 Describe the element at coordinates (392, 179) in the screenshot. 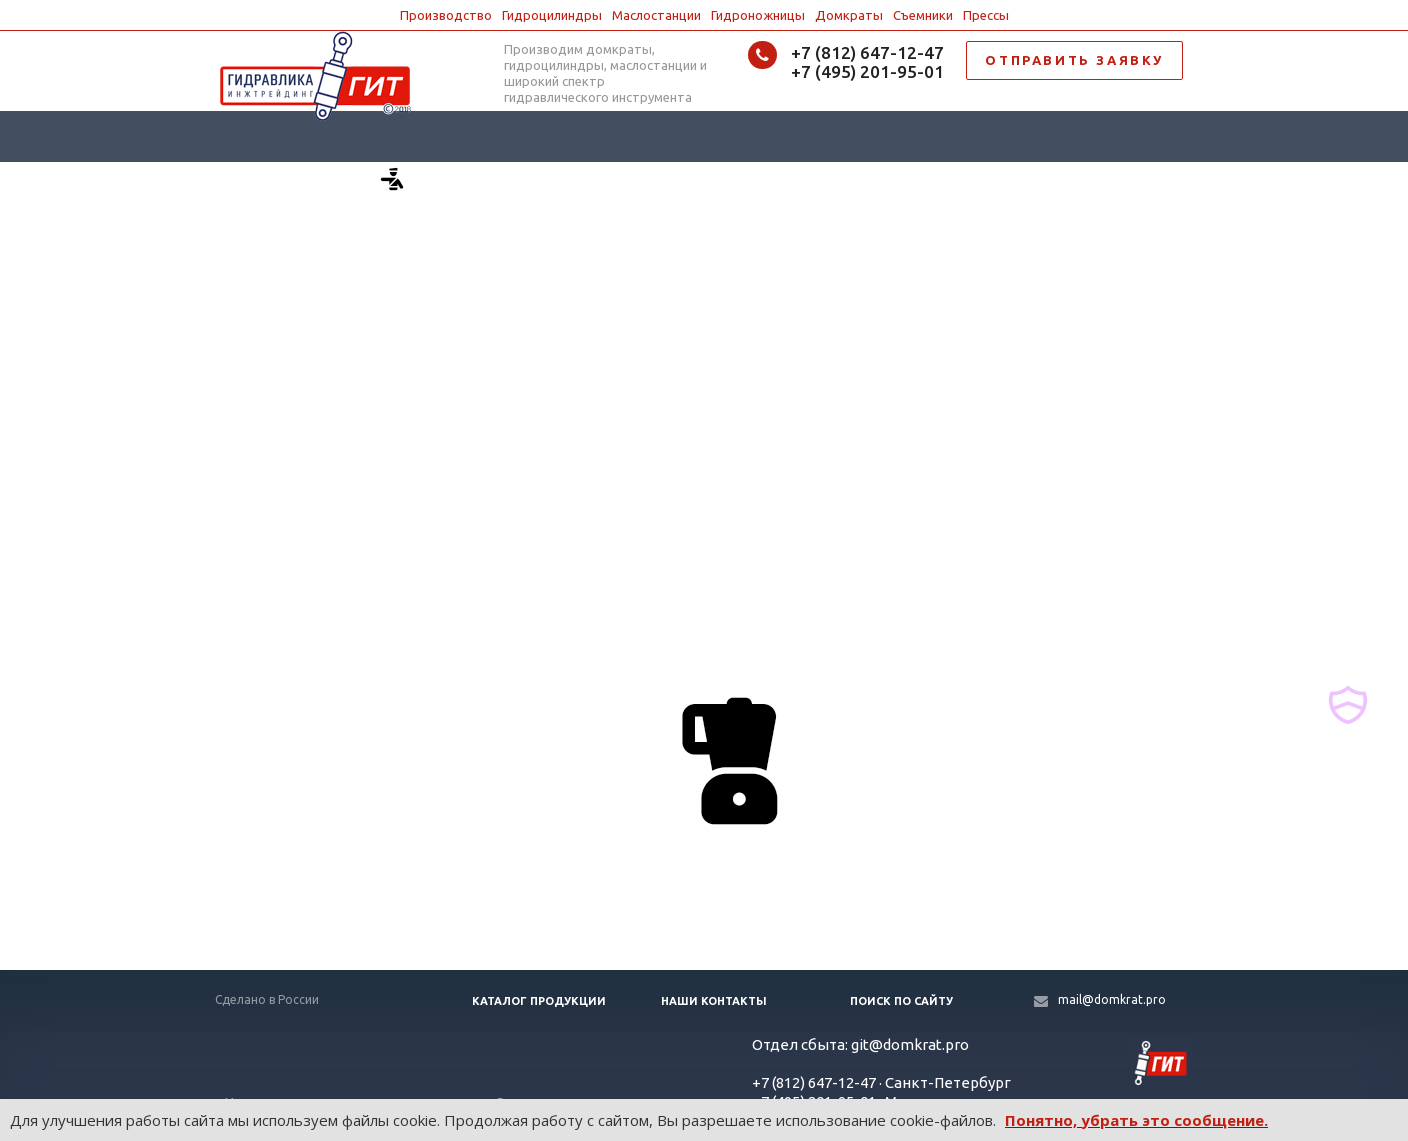

I see `military or security personnel directing traffic` at that location.